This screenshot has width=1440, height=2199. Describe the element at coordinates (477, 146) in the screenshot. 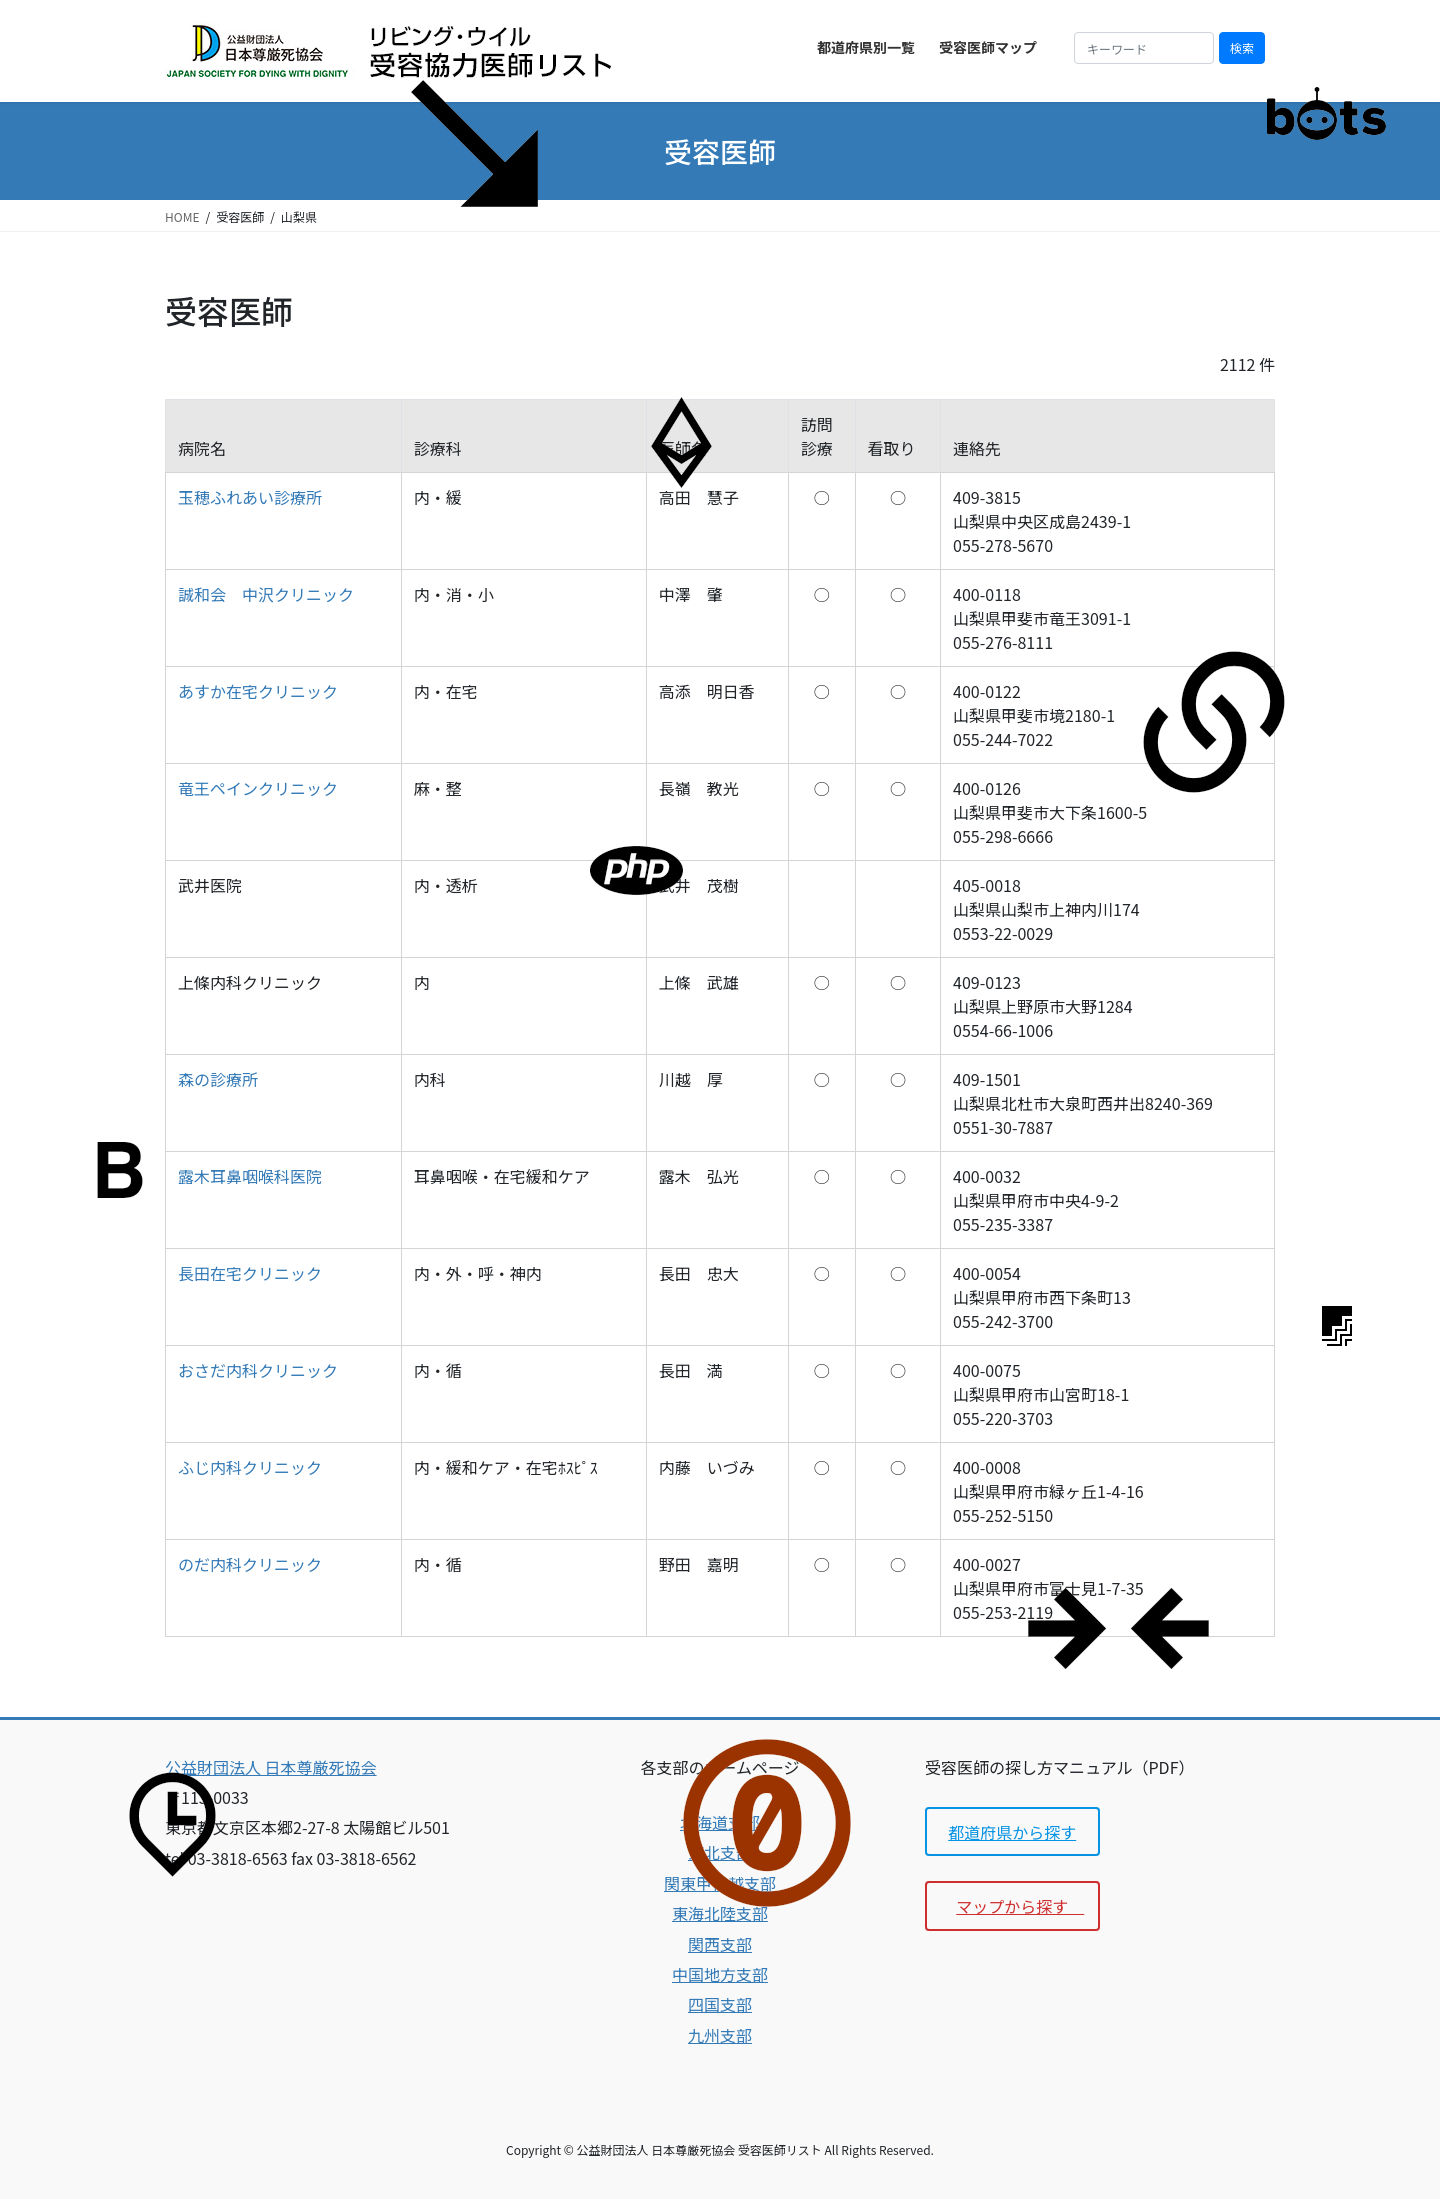

I see `navigate to the next section below` at that location.